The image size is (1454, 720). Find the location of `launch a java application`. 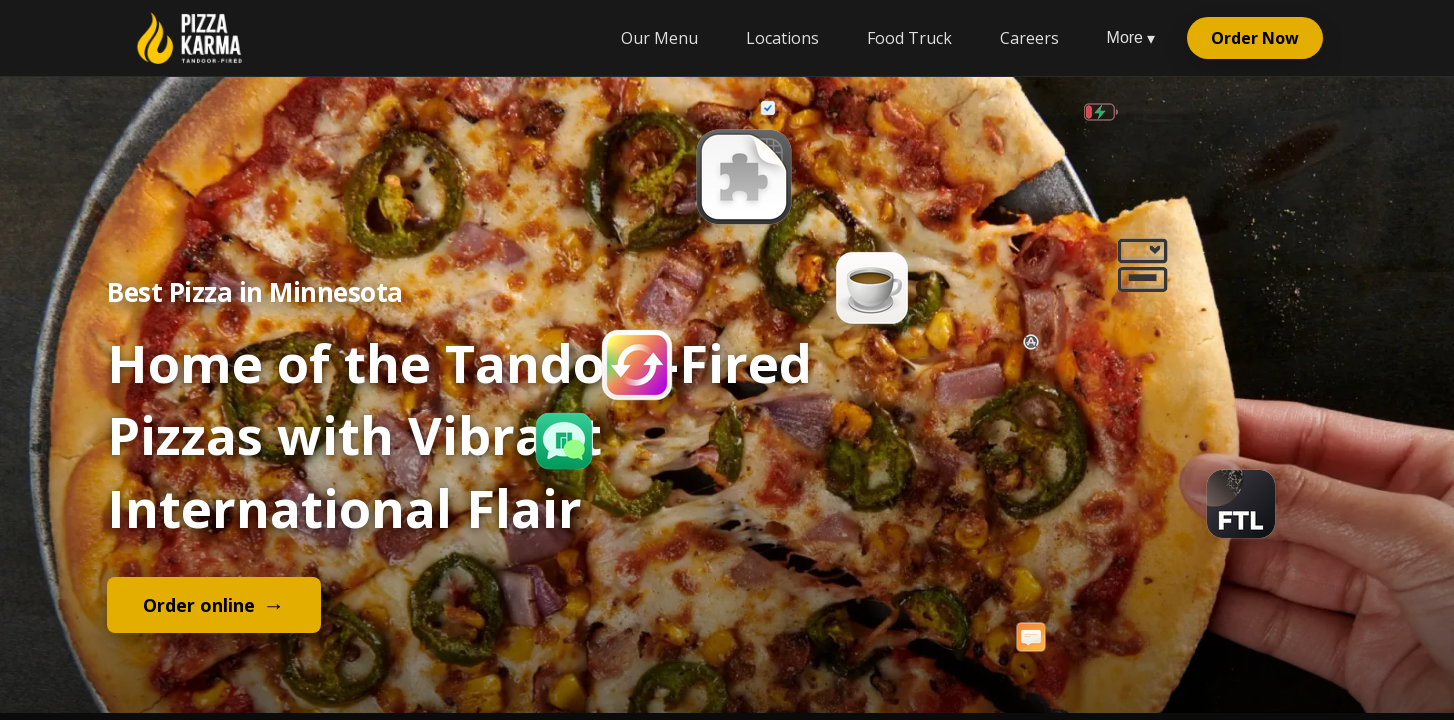

launch a java application is located at coordinates (872, 288).